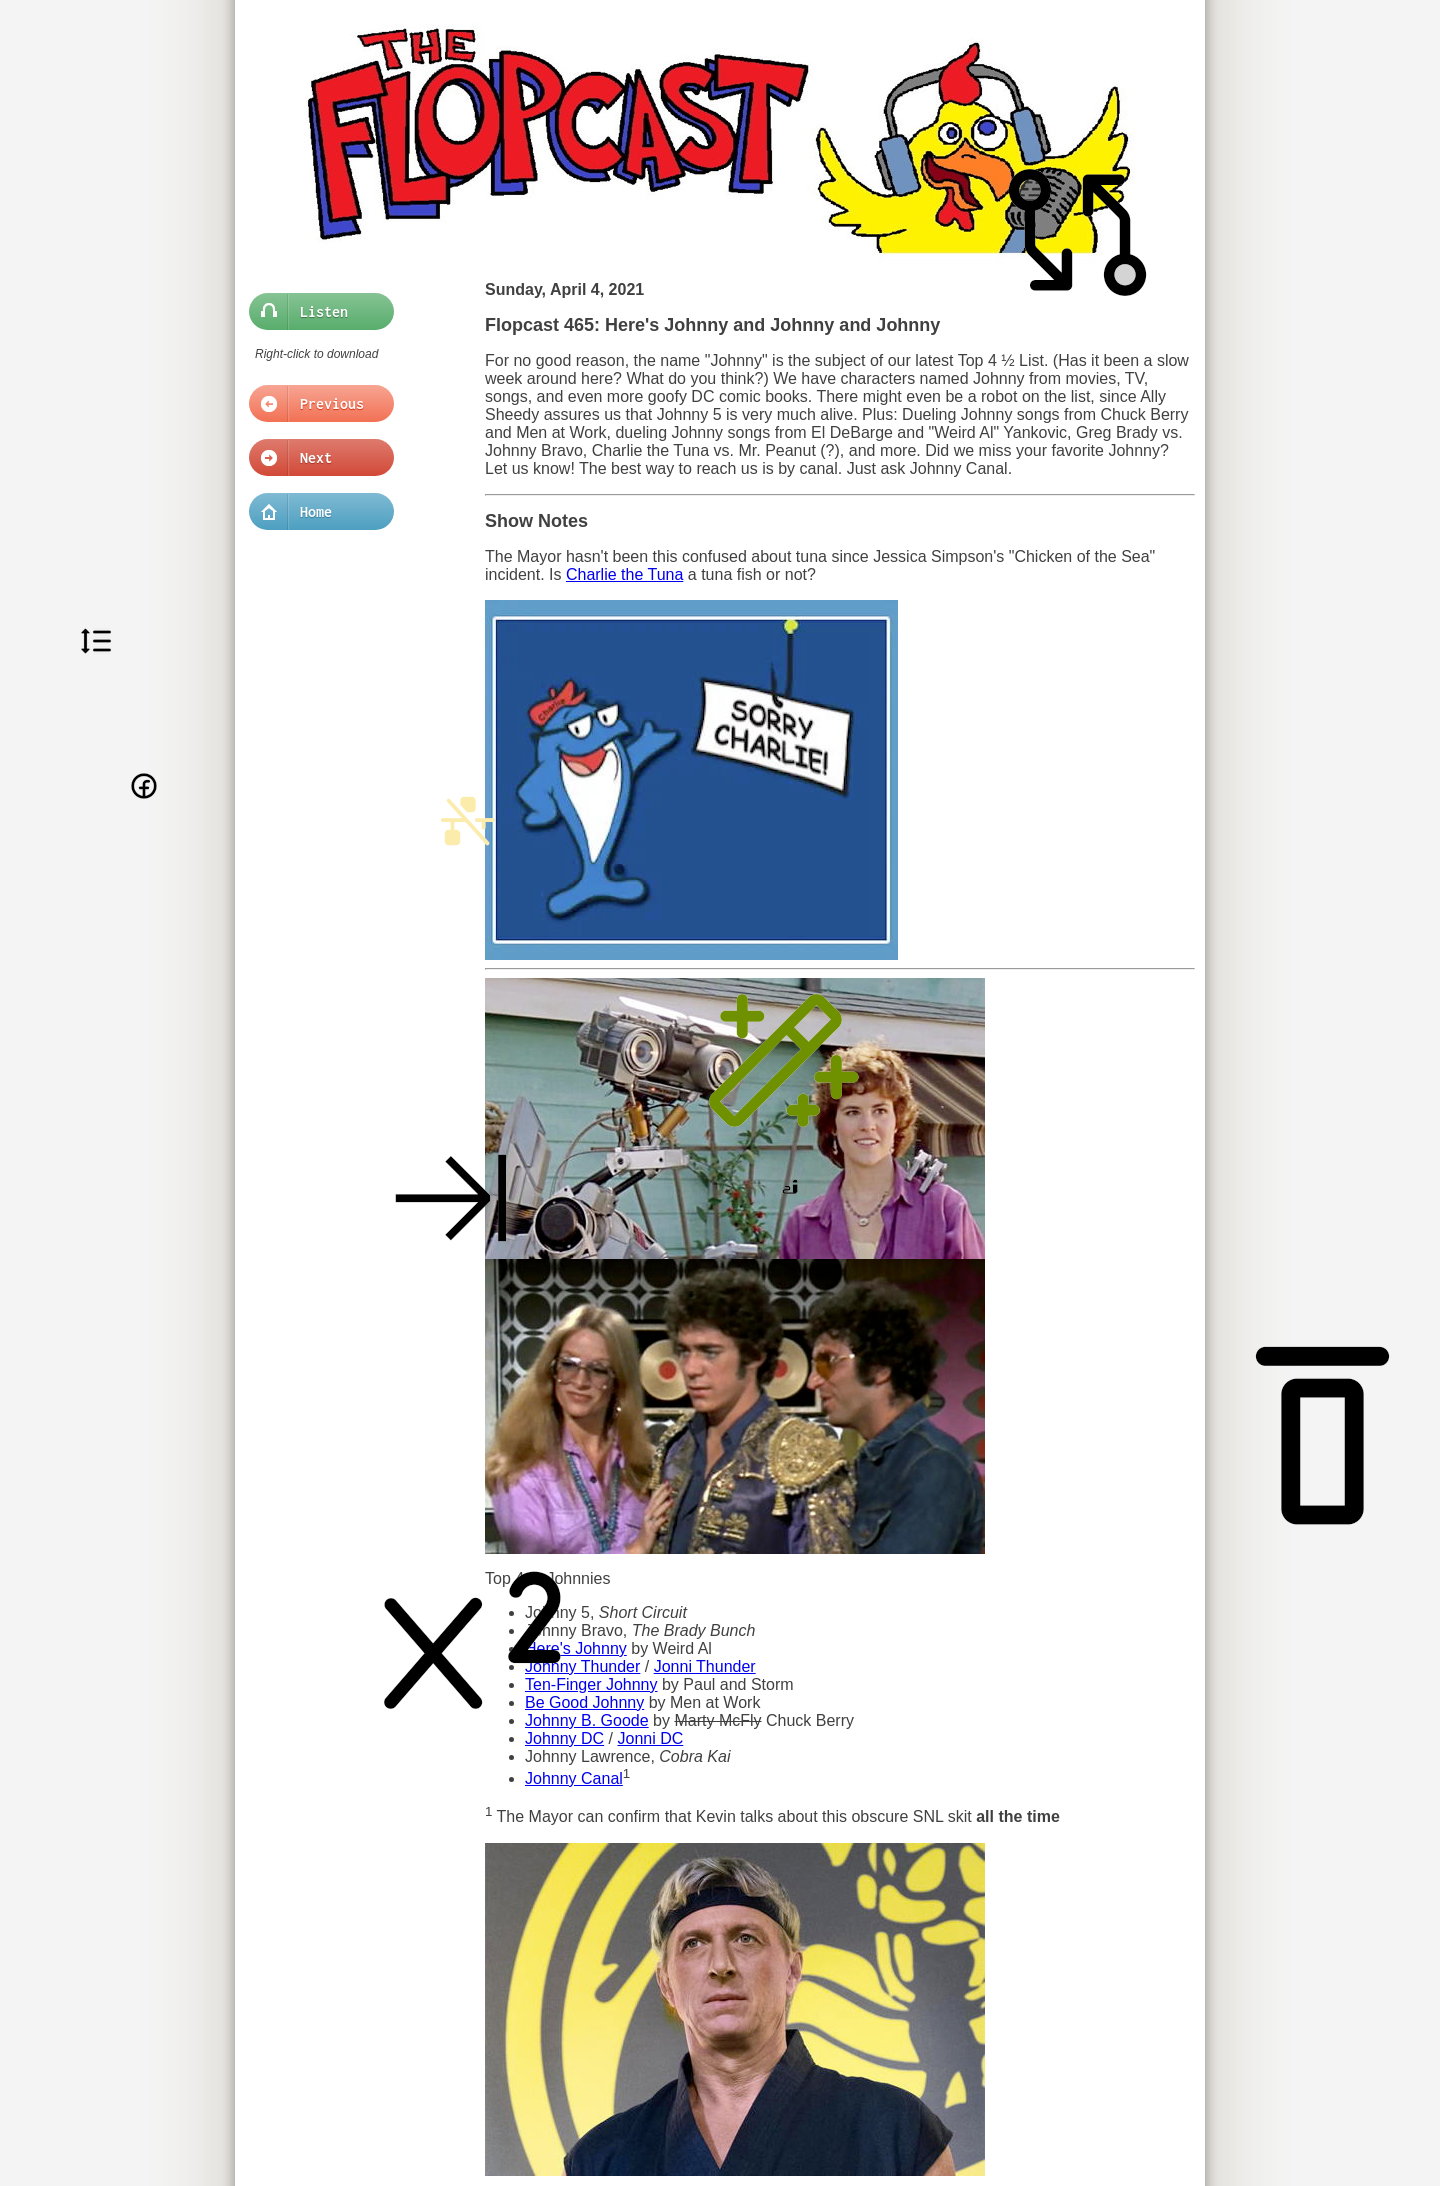 This screenshot has width=1440, height=2186. Describe the element at coordinates (443, 1194) in the screenshot. I see `move cursor to the next tab stop` at that location.